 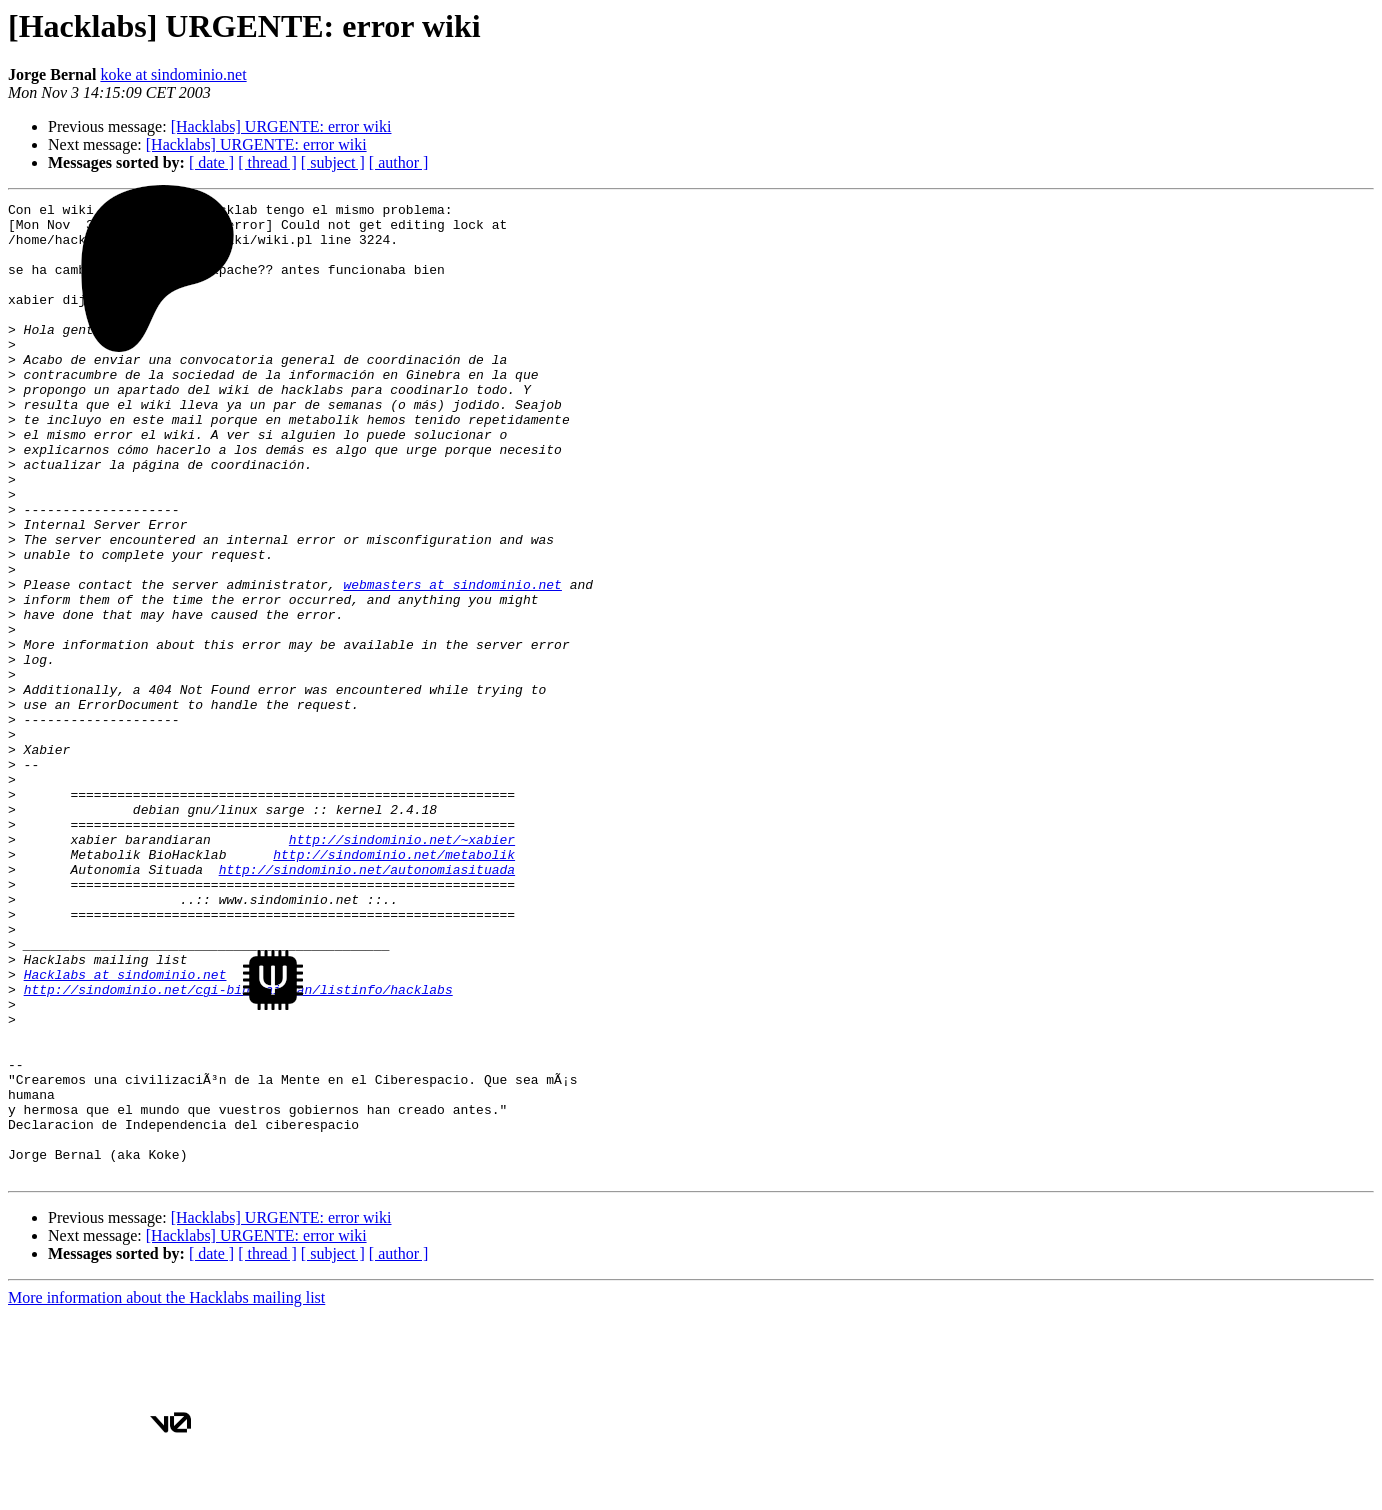 I want to click on visit patreon page, so click(x=157, y=268).